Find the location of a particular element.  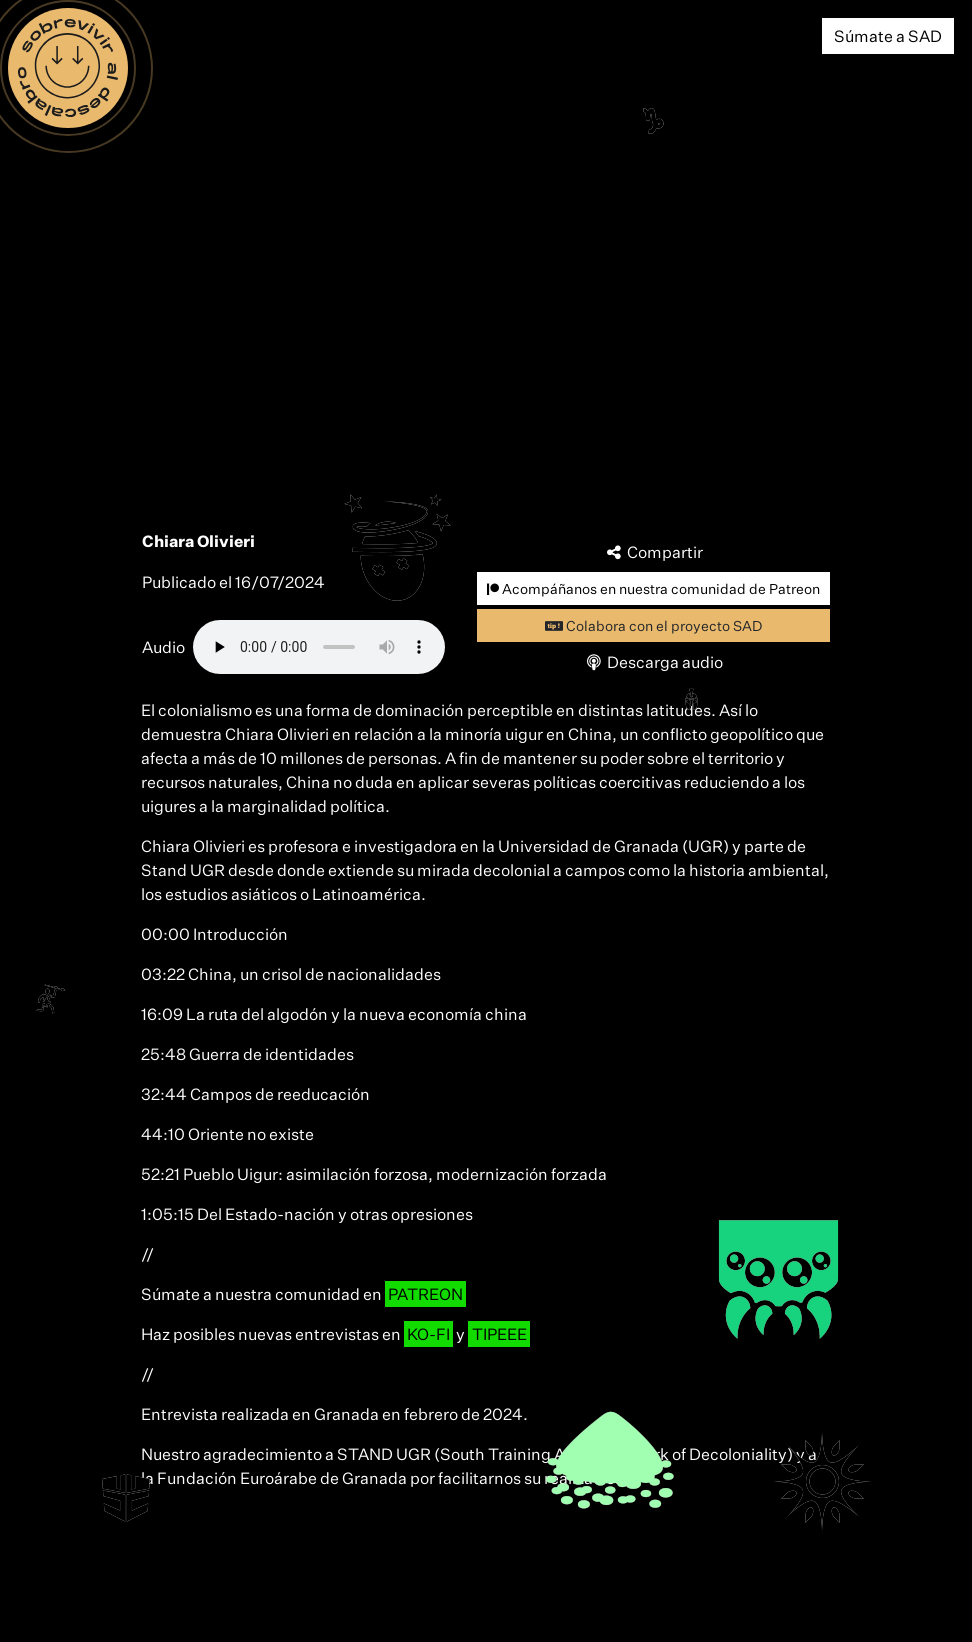

select warrior or knight character class is located at coordinates (691, 699).